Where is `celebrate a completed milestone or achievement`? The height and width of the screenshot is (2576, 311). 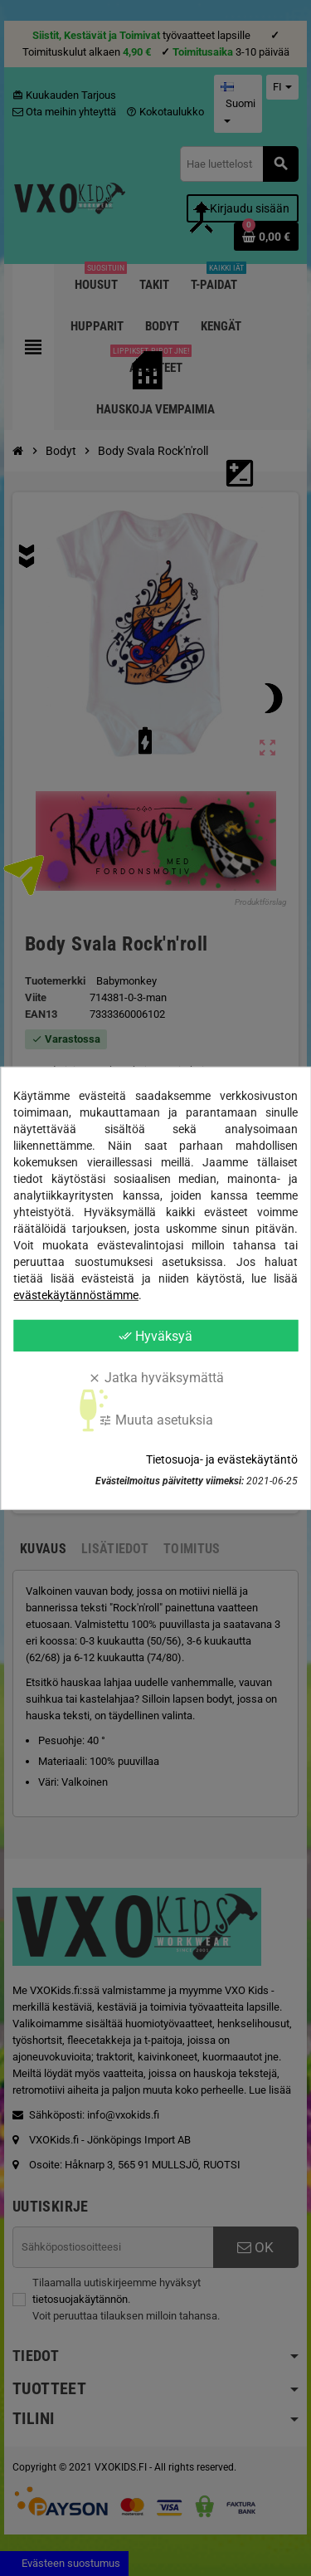
celebrate a completed milestone or achievement is located at coordinates (90, 1410).